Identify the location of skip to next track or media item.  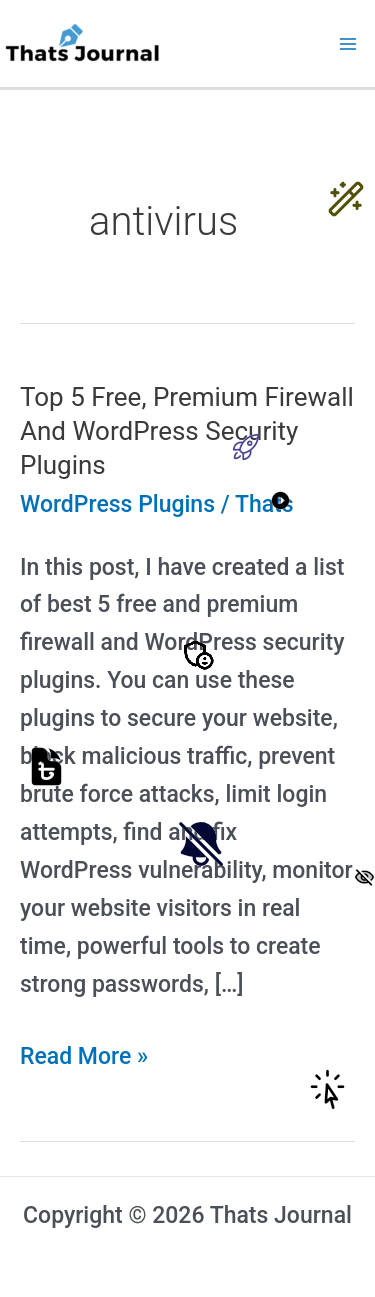
(280, 500).